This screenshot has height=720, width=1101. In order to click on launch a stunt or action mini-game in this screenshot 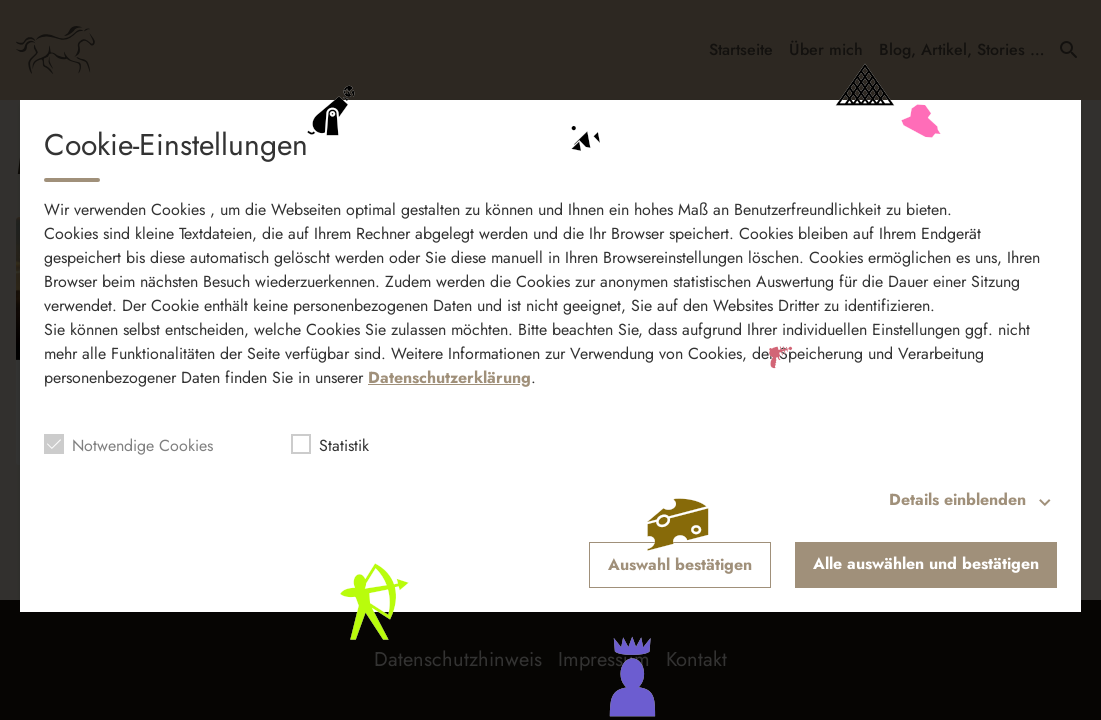, I will do `click(332, 110)`.